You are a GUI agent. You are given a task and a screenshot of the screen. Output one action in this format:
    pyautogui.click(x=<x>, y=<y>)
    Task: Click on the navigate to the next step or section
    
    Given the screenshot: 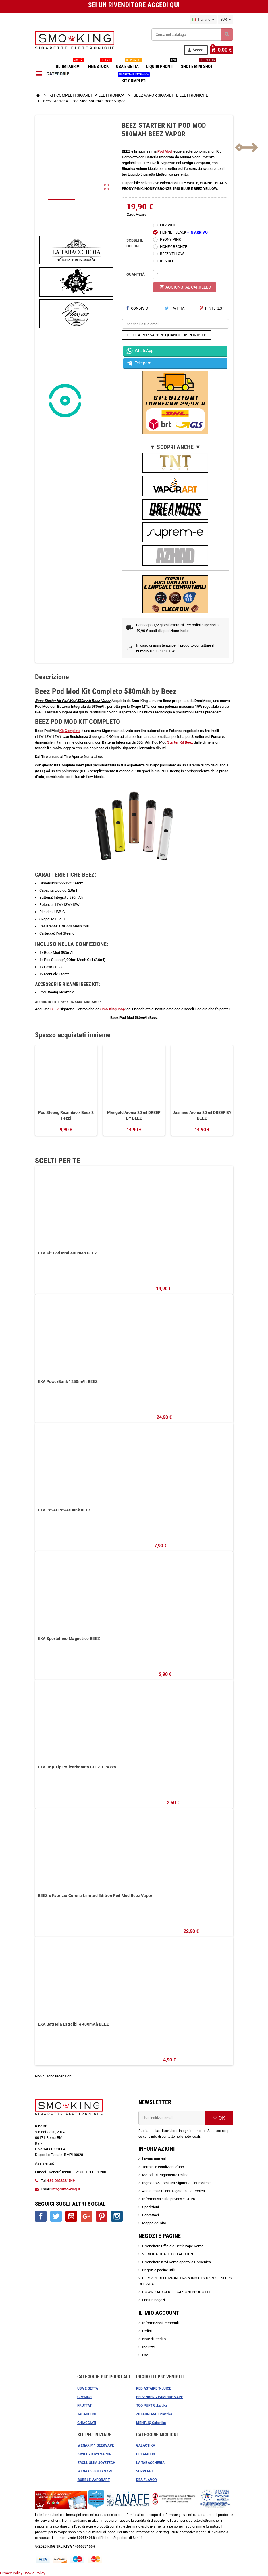 What is the action you would take?
    pyautogui.click(x=246, y=147)
    